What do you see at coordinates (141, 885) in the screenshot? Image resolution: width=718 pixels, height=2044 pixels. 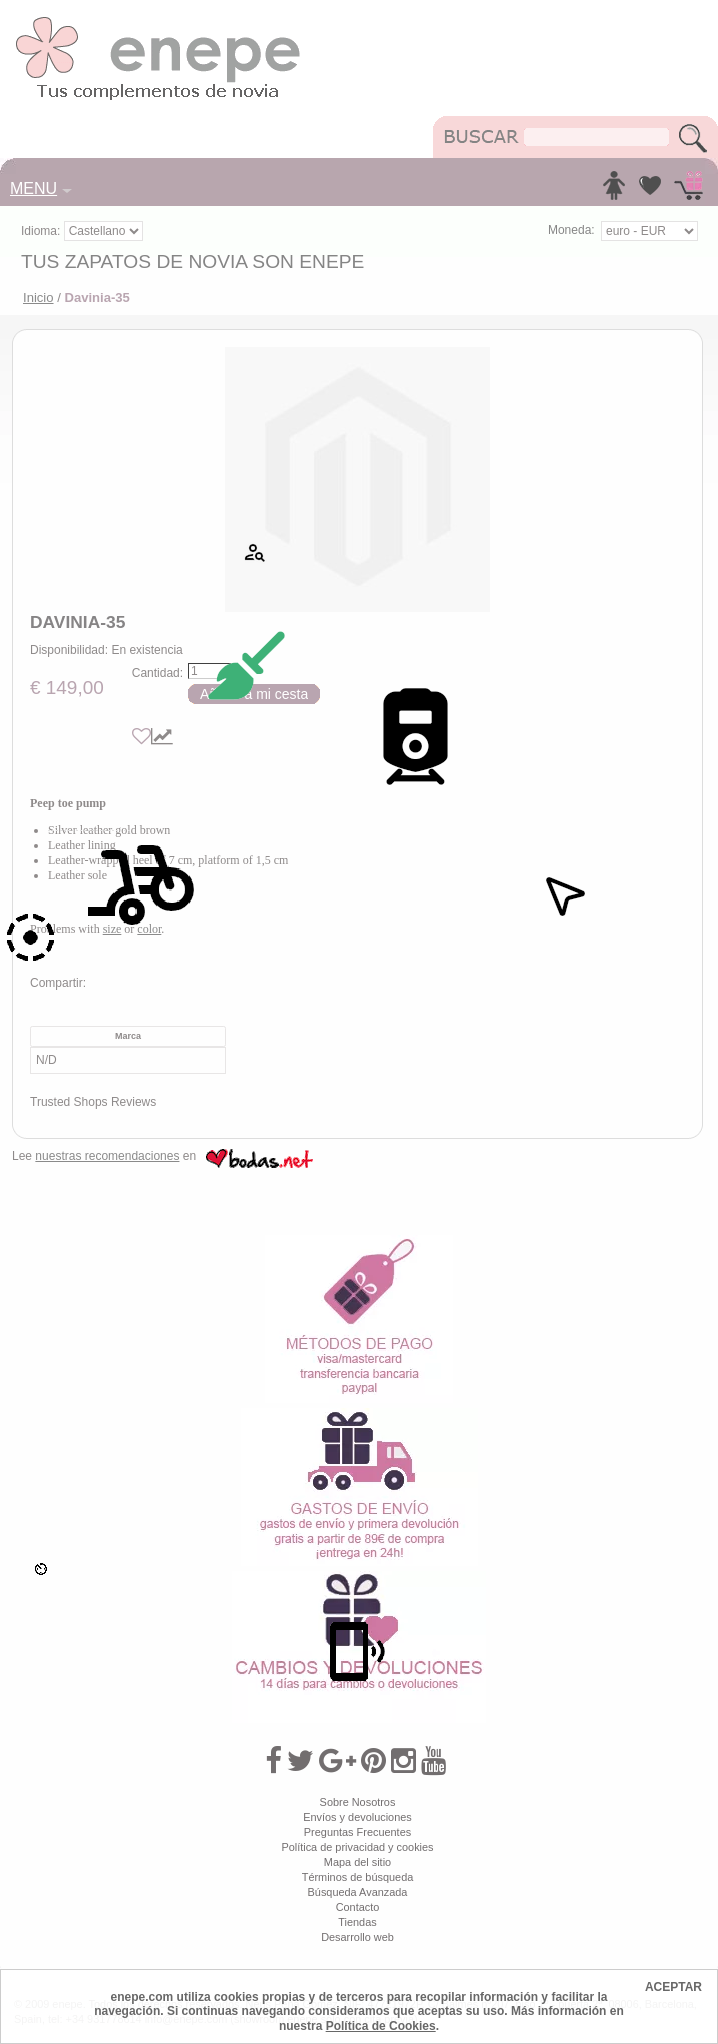 I see `view bike and scooter rental options` at bounding box center [141, 885].